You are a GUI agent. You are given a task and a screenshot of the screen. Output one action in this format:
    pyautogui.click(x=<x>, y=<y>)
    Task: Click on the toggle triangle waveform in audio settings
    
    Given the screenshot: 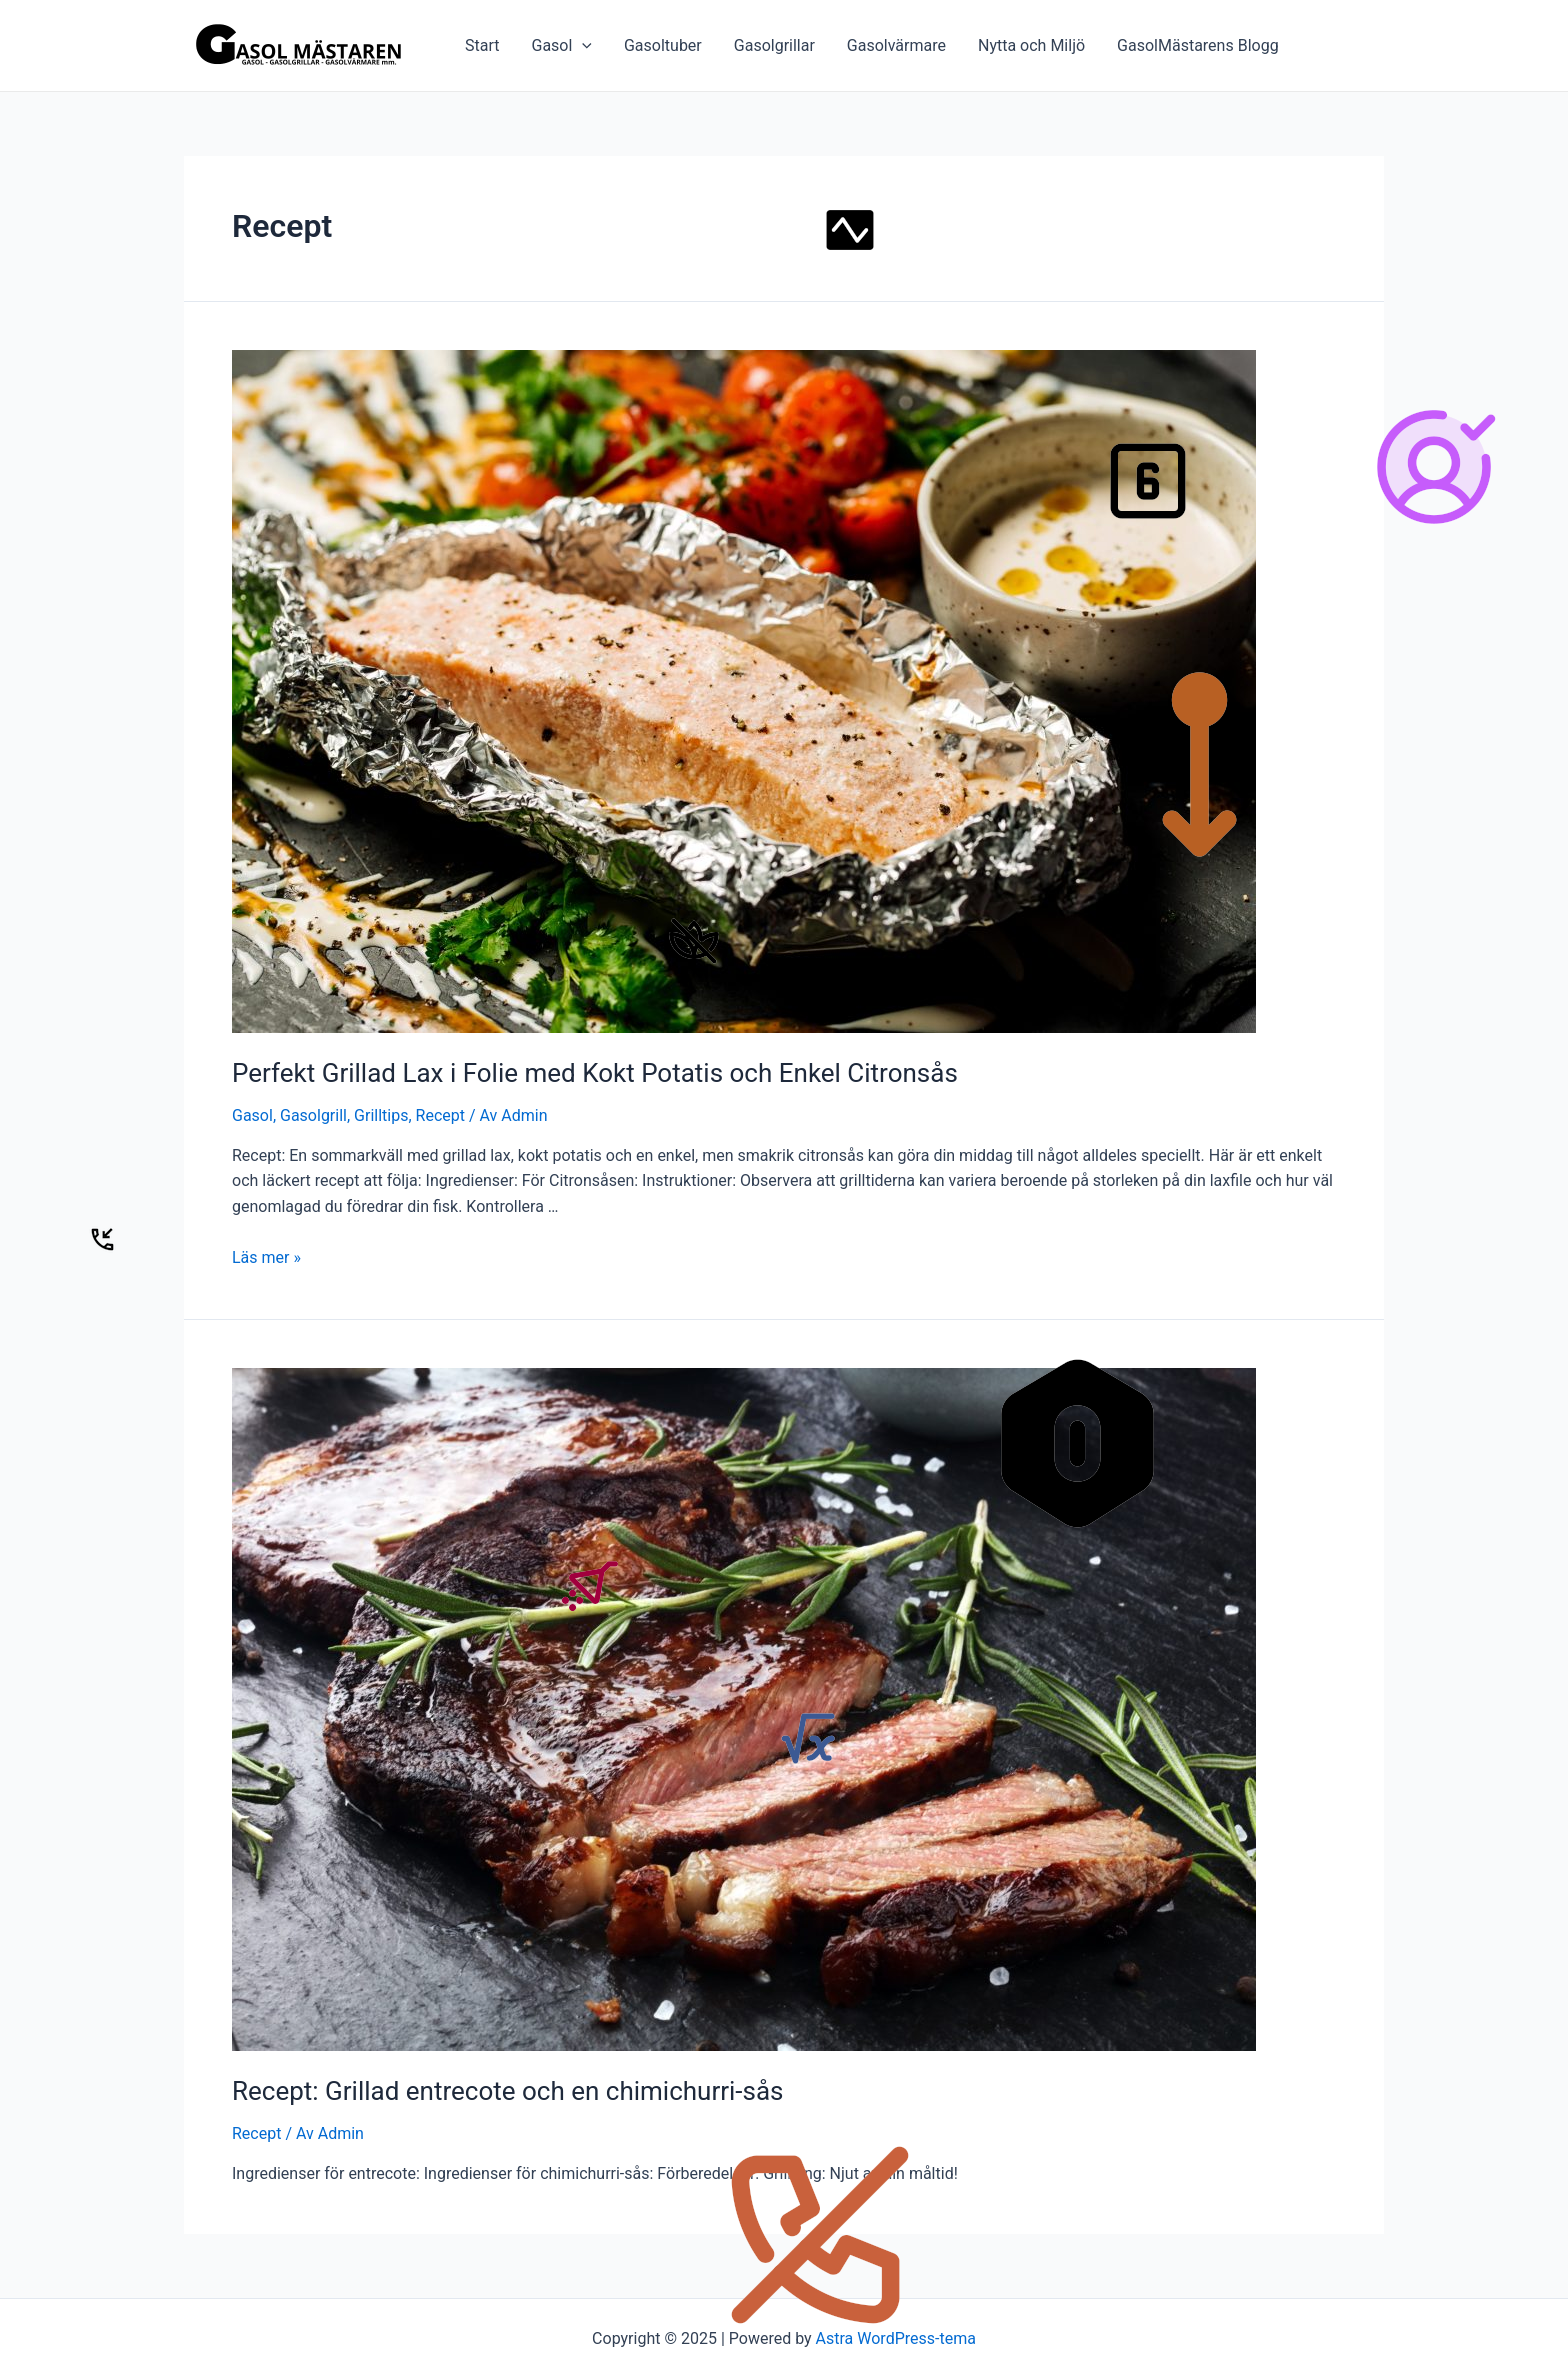 What is the action you would take?
    pyautogui.click(x=850, y=230)
    